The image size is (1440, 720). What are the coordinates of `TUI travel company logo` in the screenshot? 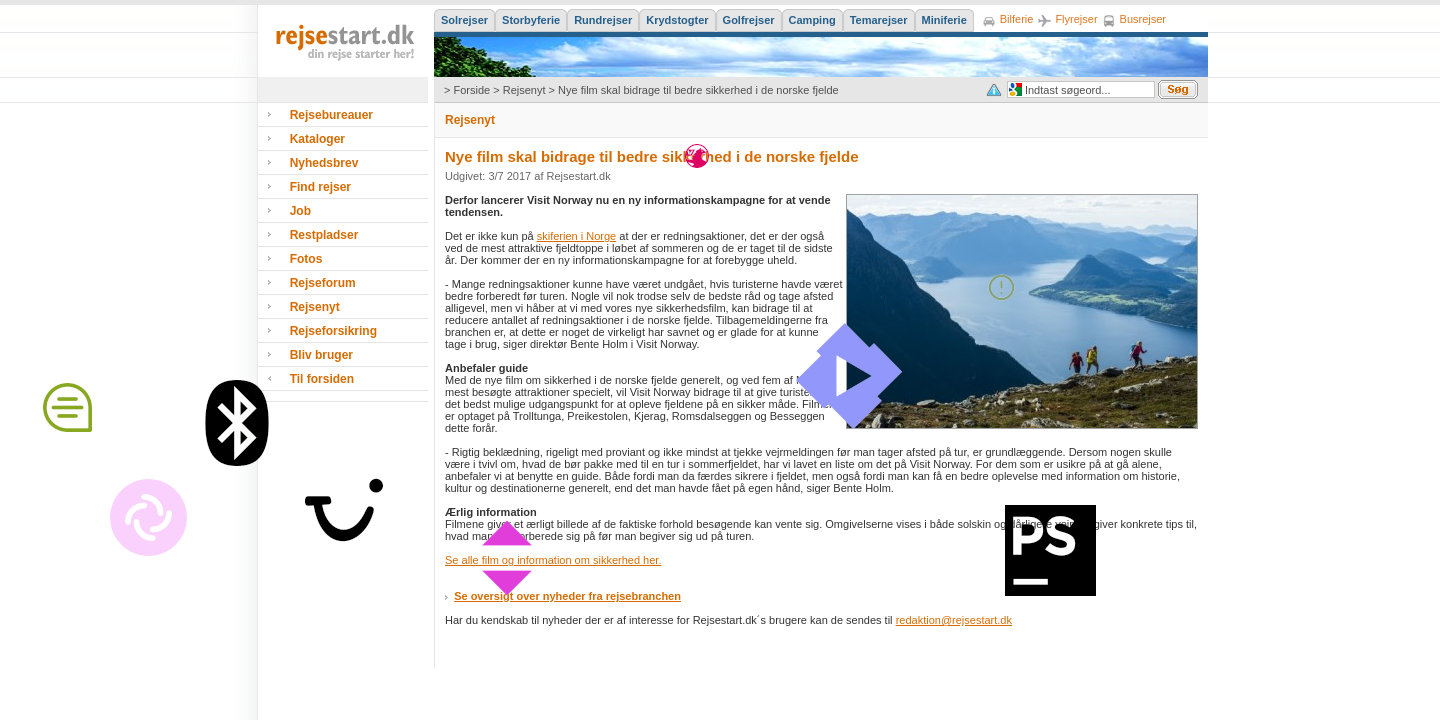 It's located at (344, 510).